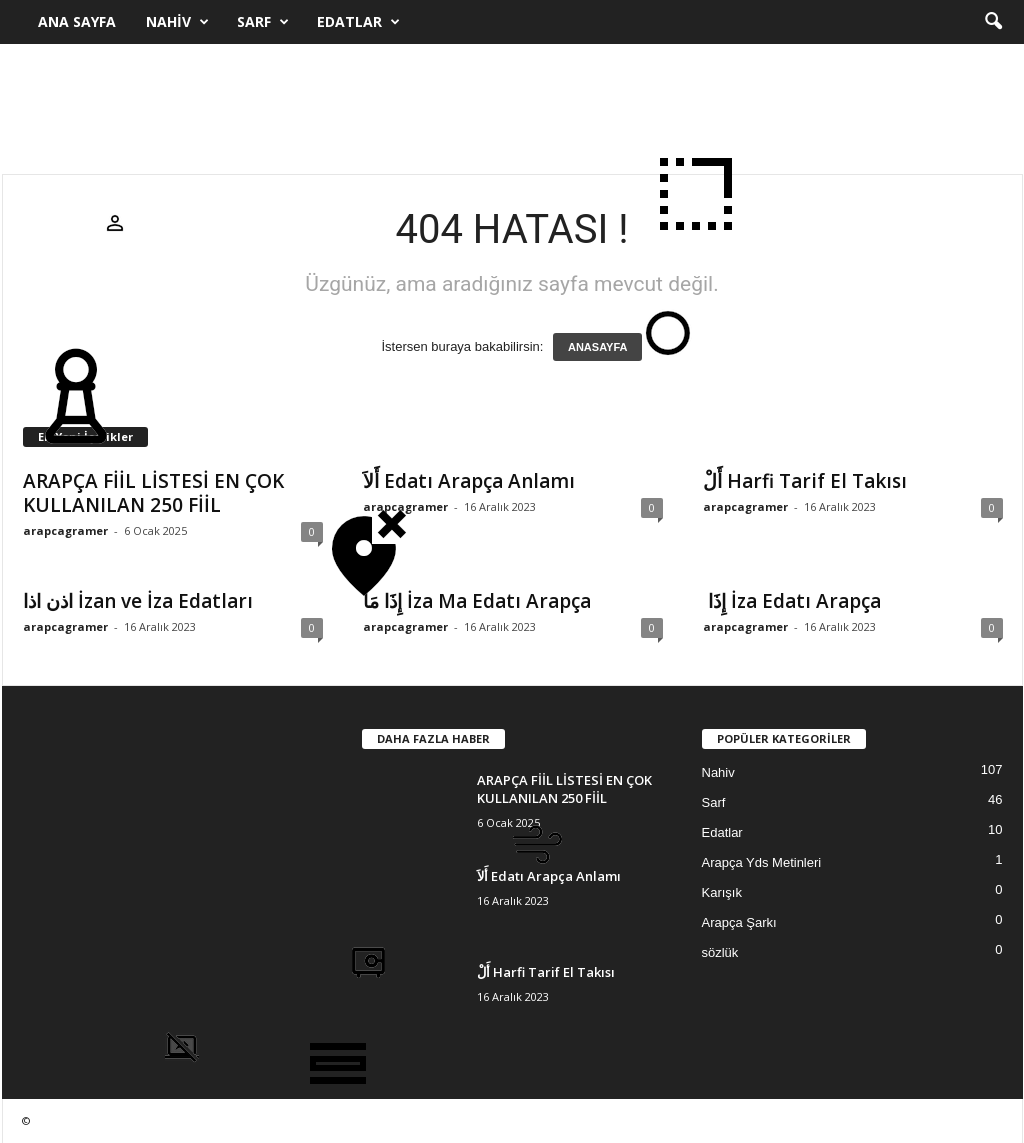 This screenshot has height=1143, width=1024. What do you see at coordinates (668, 333) in the screenshot?
I see `indicates an unselected or inactive radio button option` at bounding box center [668, 333].